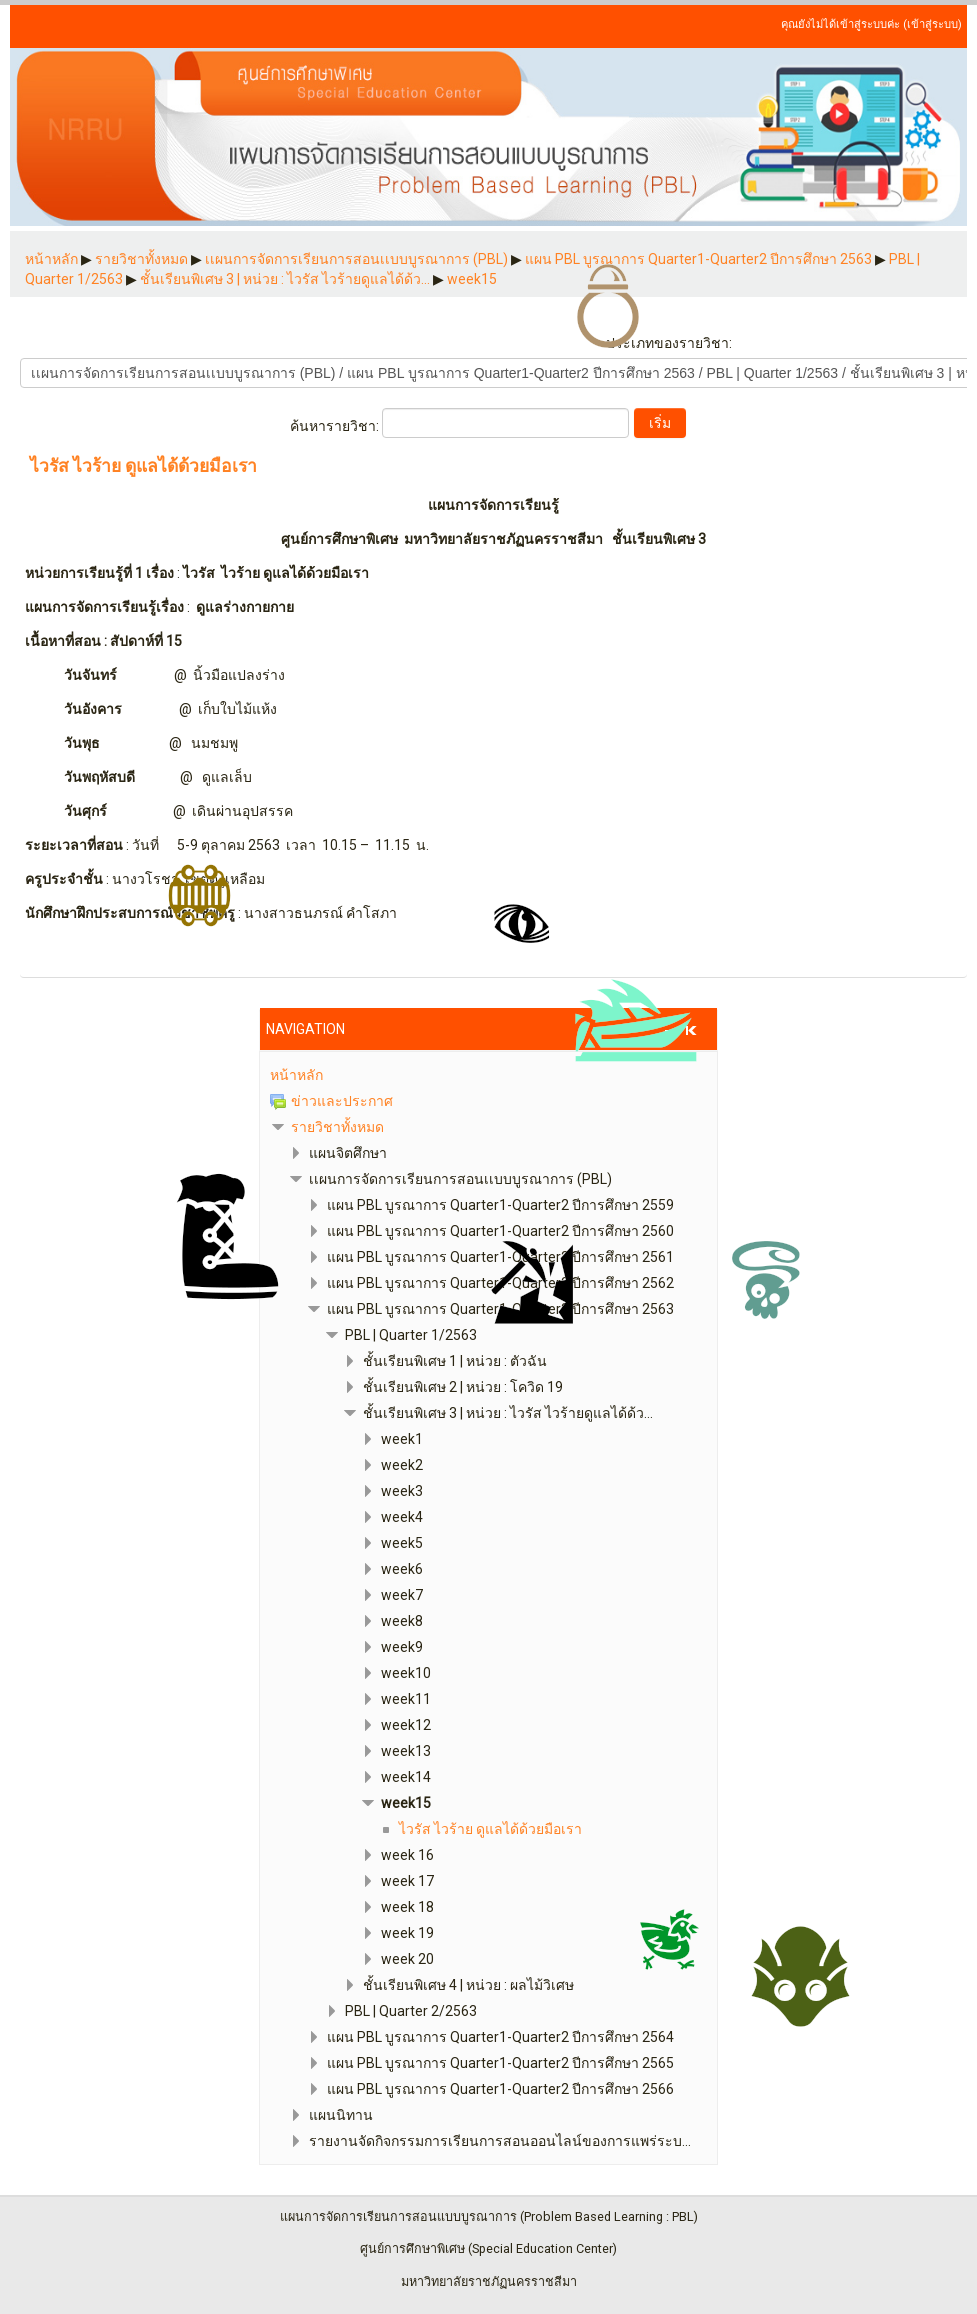 The width and height of the screenshot is (977, 2314). What do you see at coordinates (669, 1939) in the screenshot?
I see `select chicken in a farming or cooking game` at bounding box center [669, 1939].